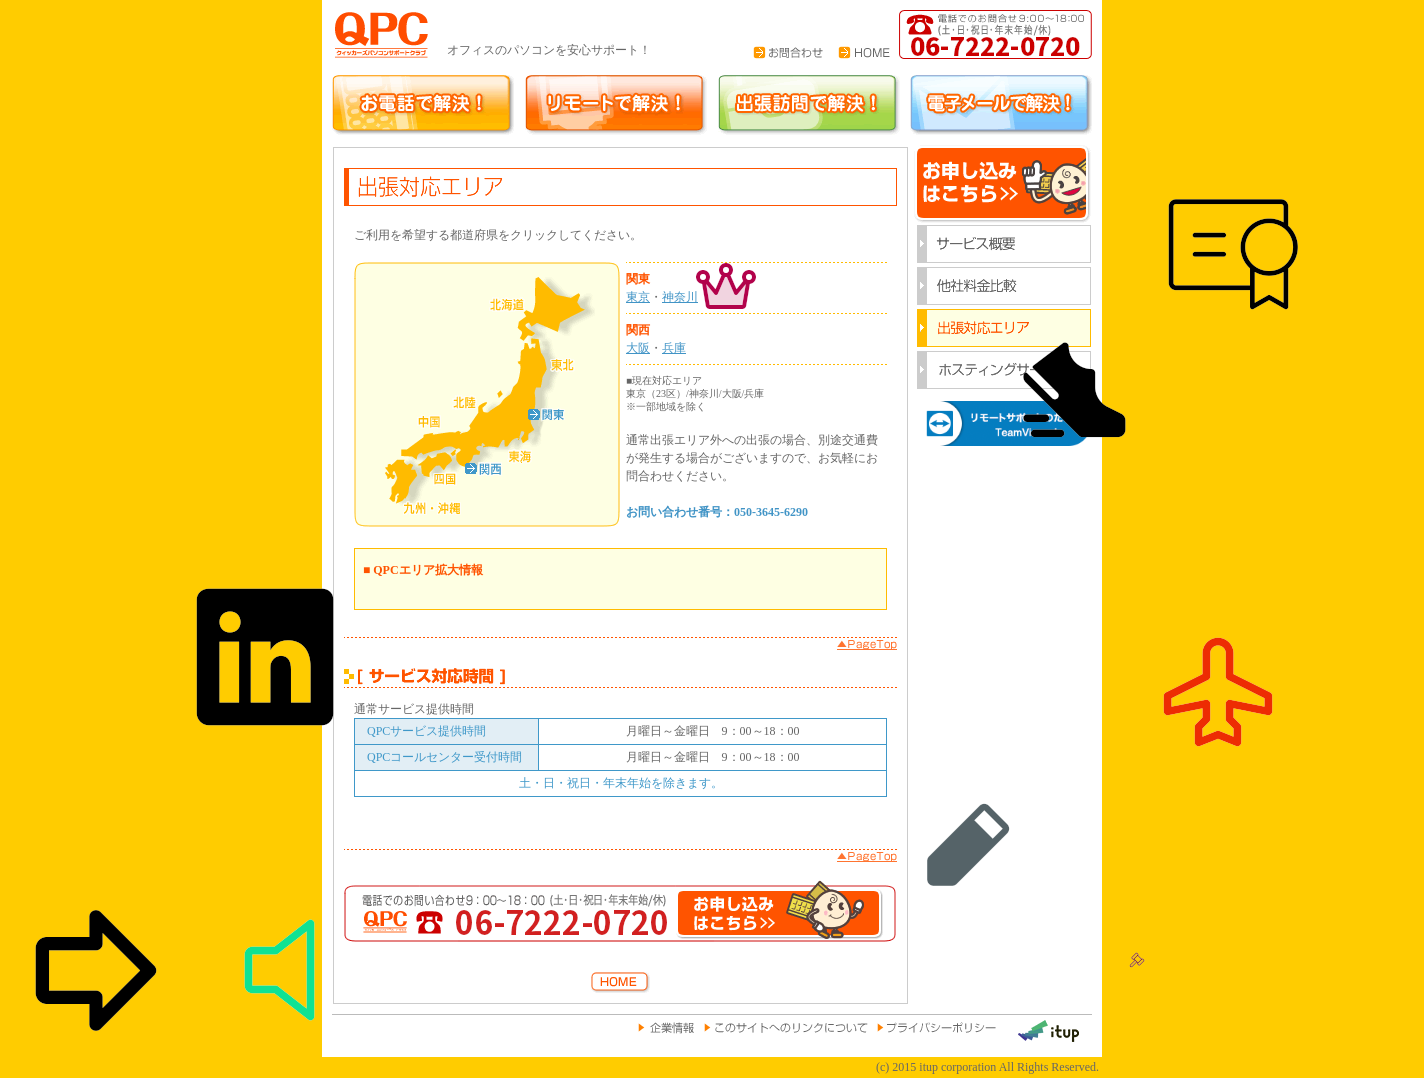  What do you see at coordinates (966, 846) in the screenshot?
I see `edit content or text` at bounding box center [966, 846].